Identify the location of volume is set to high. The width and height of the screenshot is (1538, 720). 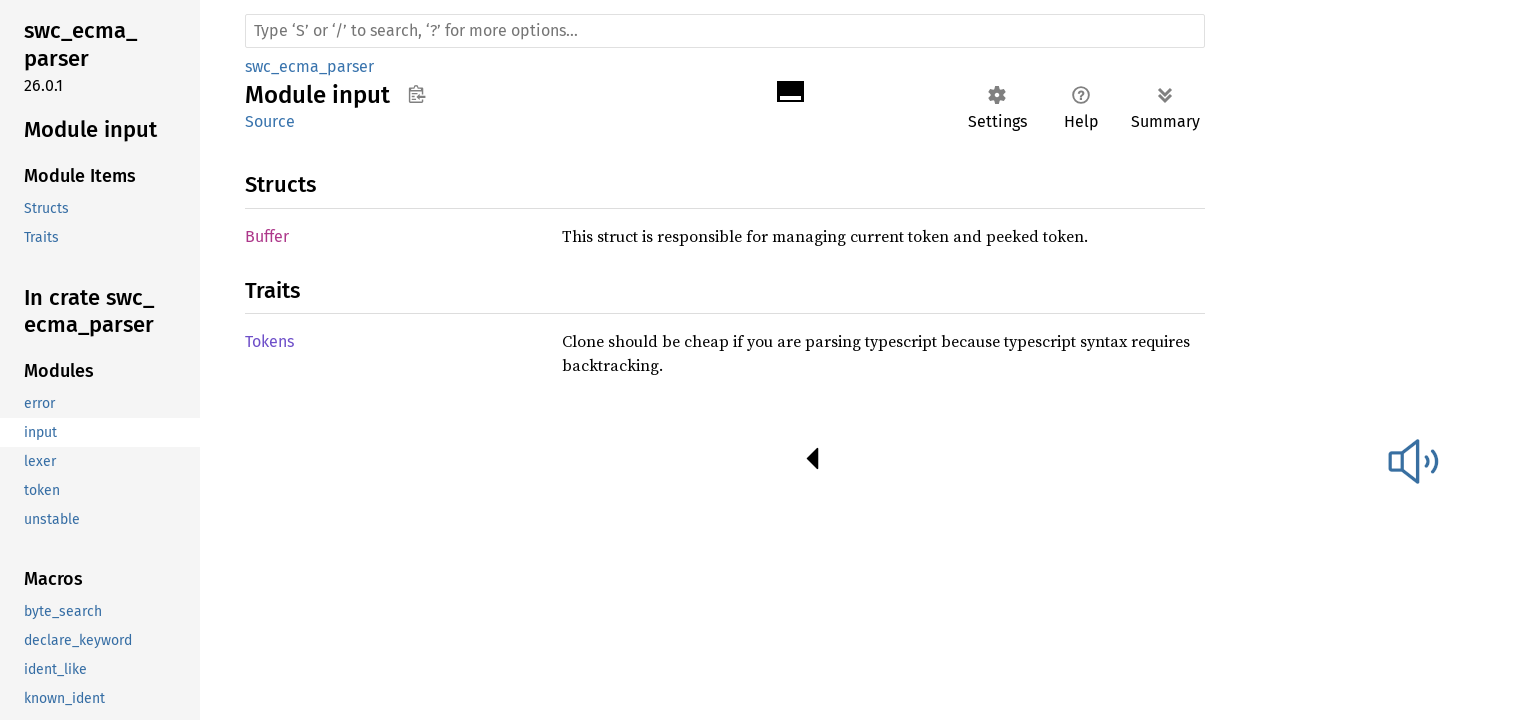
(1412, 461).